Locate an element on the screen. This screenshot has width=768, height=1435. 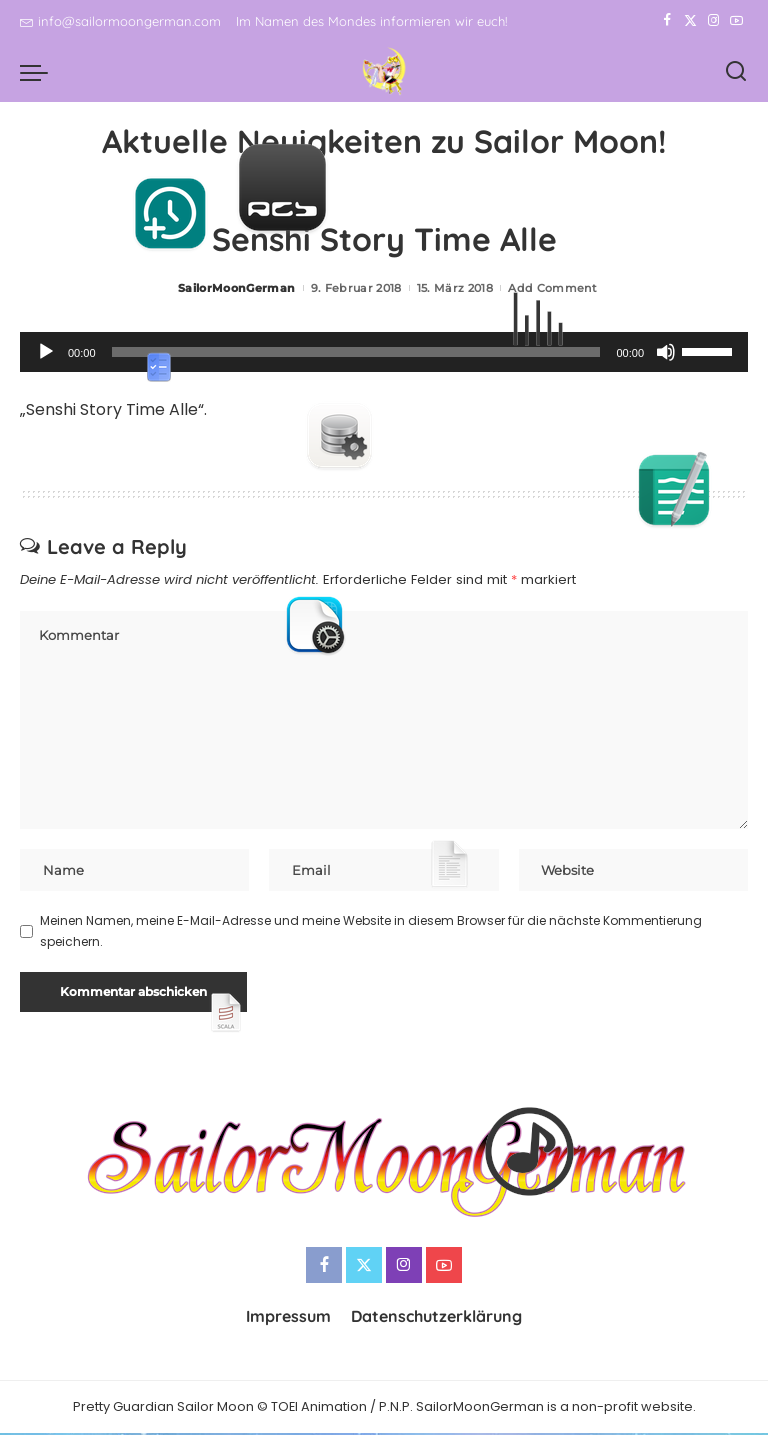
adjust audio equalizer settings is located at coordinates (540, 319).